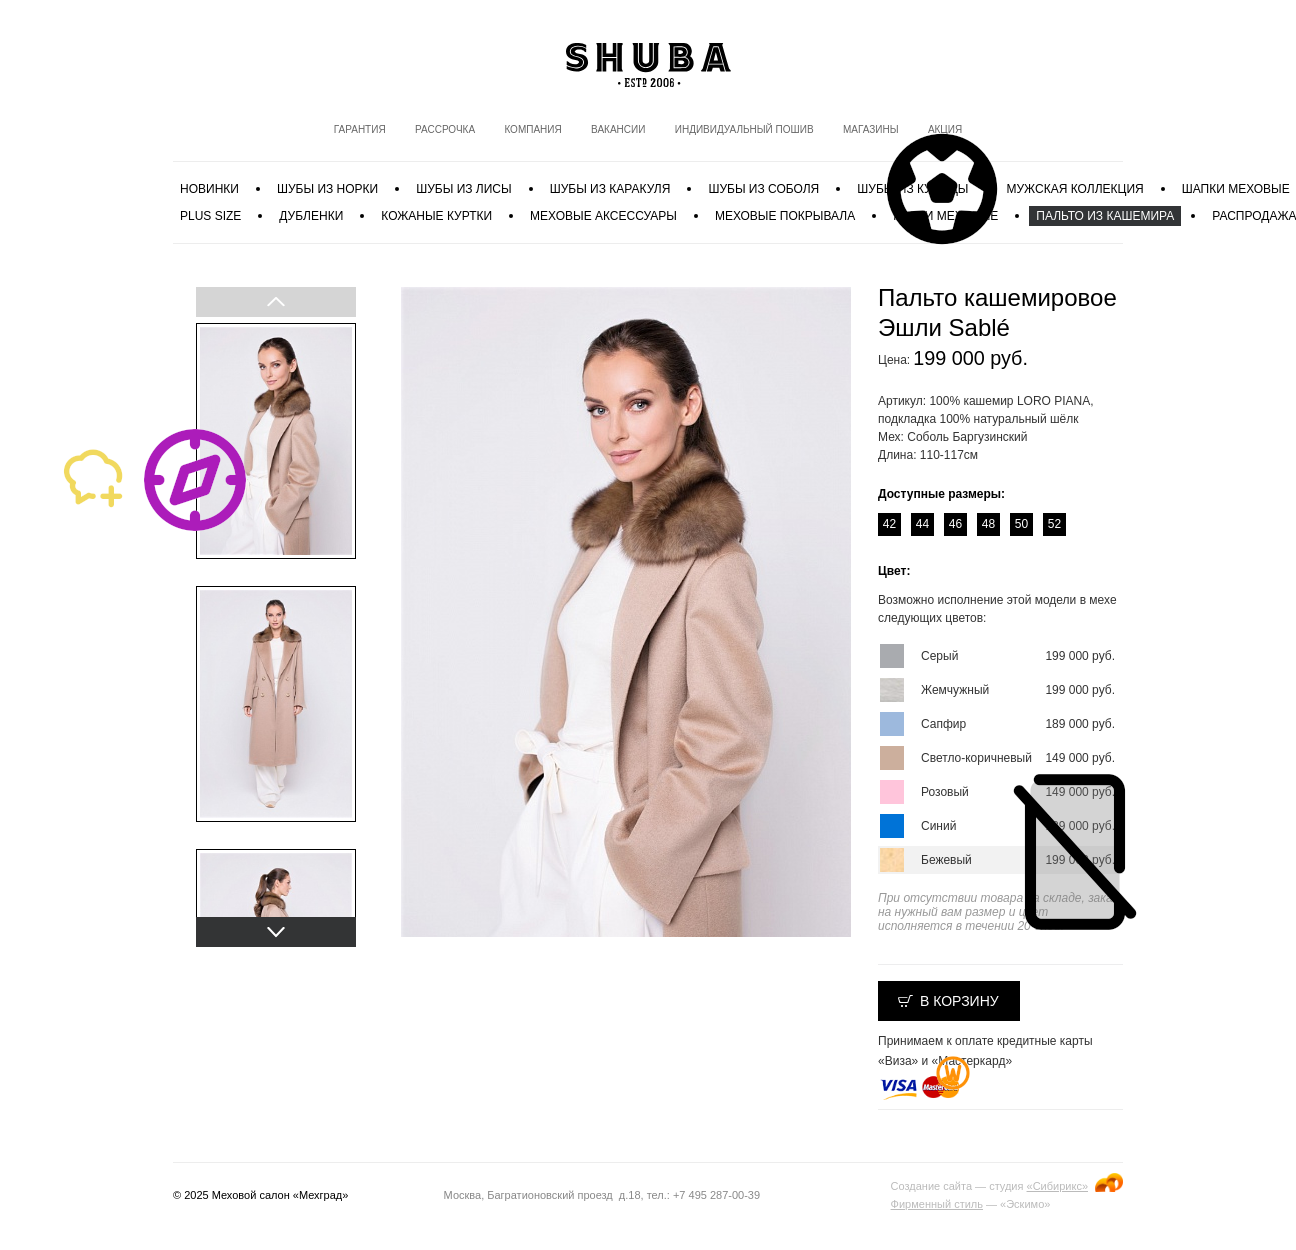 This screenshot has height=1250, width=1296. I want to click on mobile device is unavailable or disabled, so click(1075, 852).